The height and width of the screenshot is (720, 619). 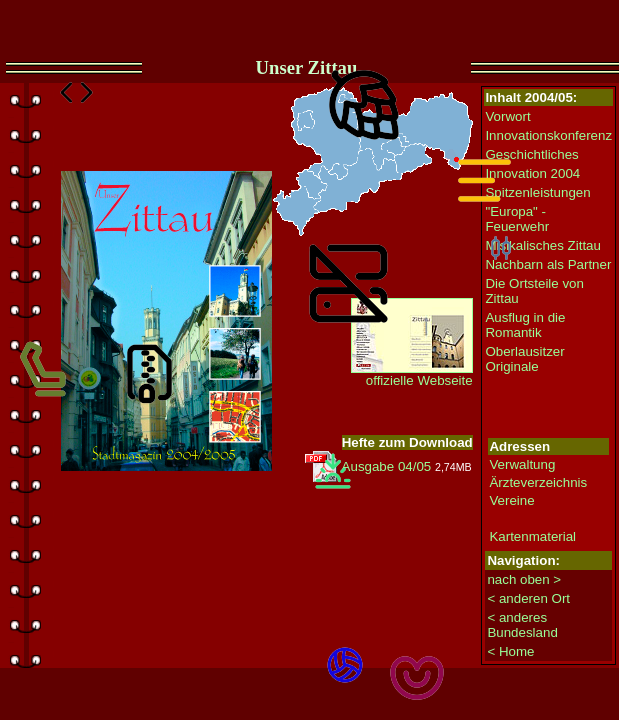 What do you see at coordinates (42, 369) in the screenshot?
I see `select or reserve a seat` at bounding box center [42, 369].